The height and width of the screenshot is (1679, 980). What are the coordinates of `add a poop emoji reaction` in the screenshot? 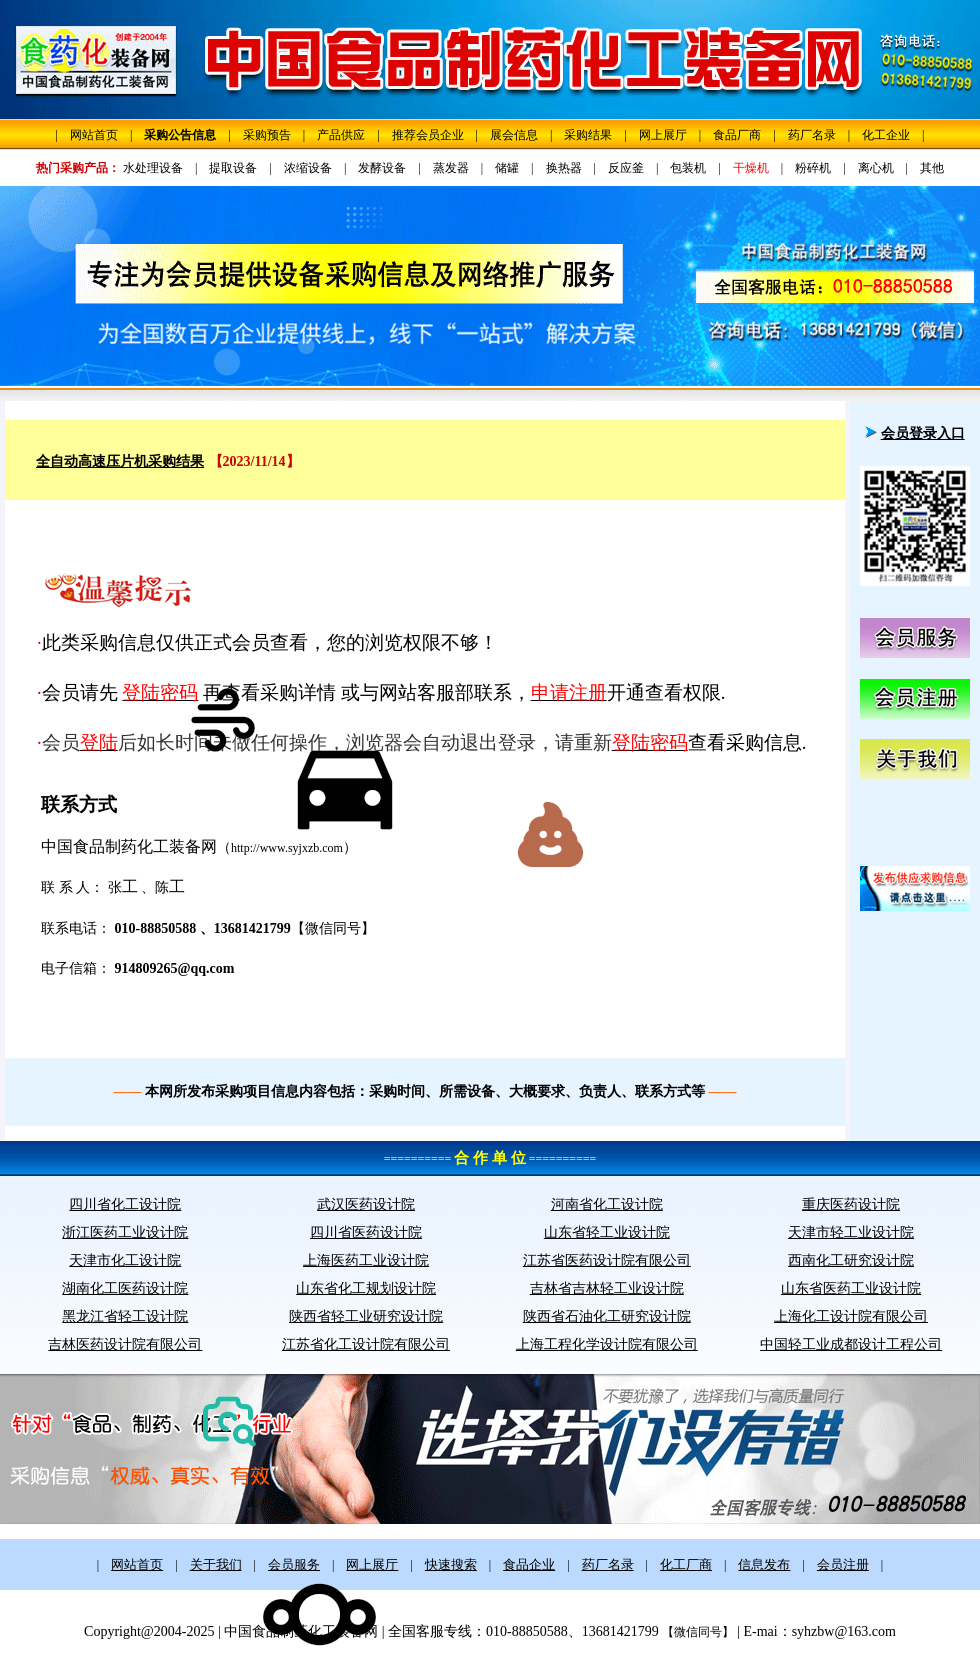 It's located at (550, 834).